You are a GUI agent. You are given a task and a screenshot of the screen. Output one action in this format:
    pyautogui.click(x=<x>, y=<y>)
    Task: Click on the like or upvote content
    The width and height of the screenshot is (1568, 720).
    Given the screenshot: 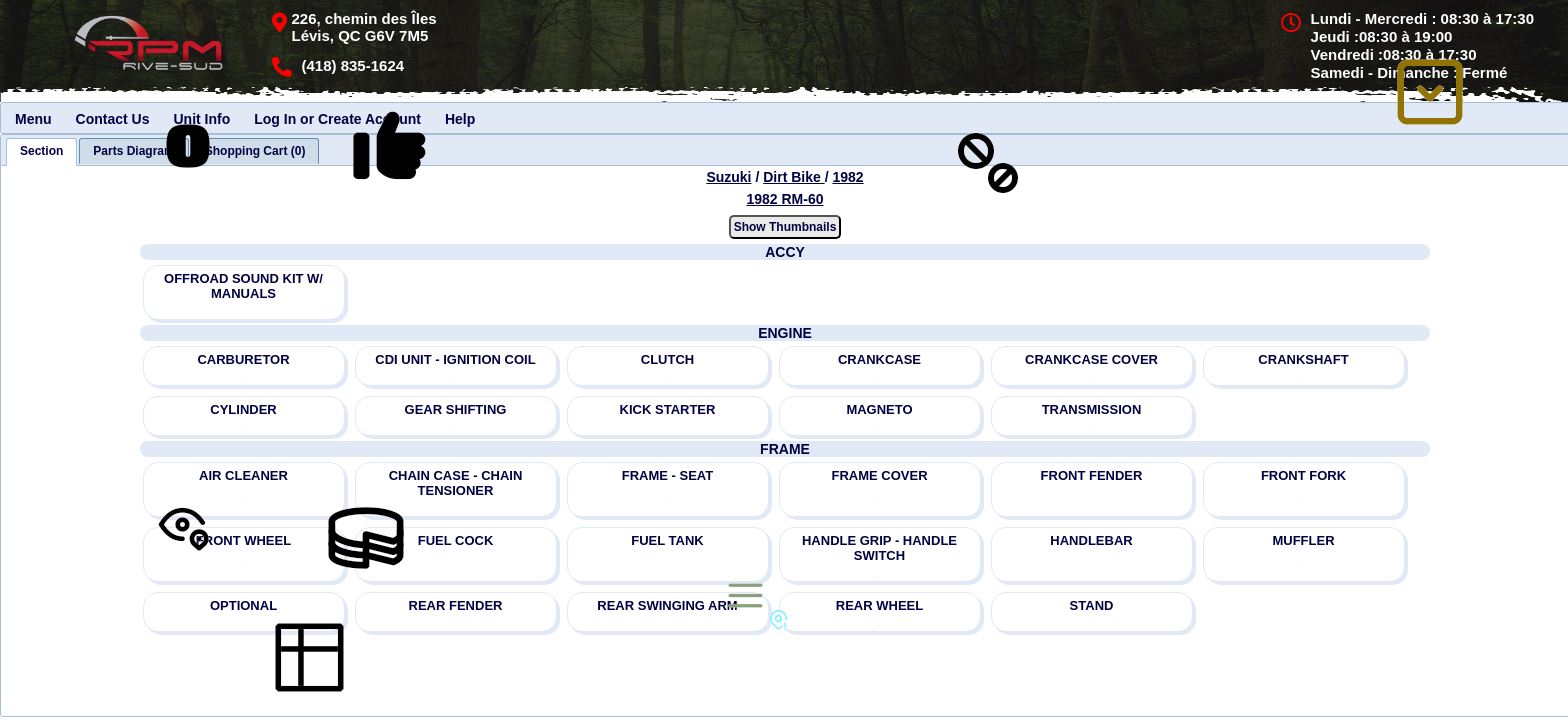 What is the action you would take?
    pyautogui.click(x=390, y=146)
    